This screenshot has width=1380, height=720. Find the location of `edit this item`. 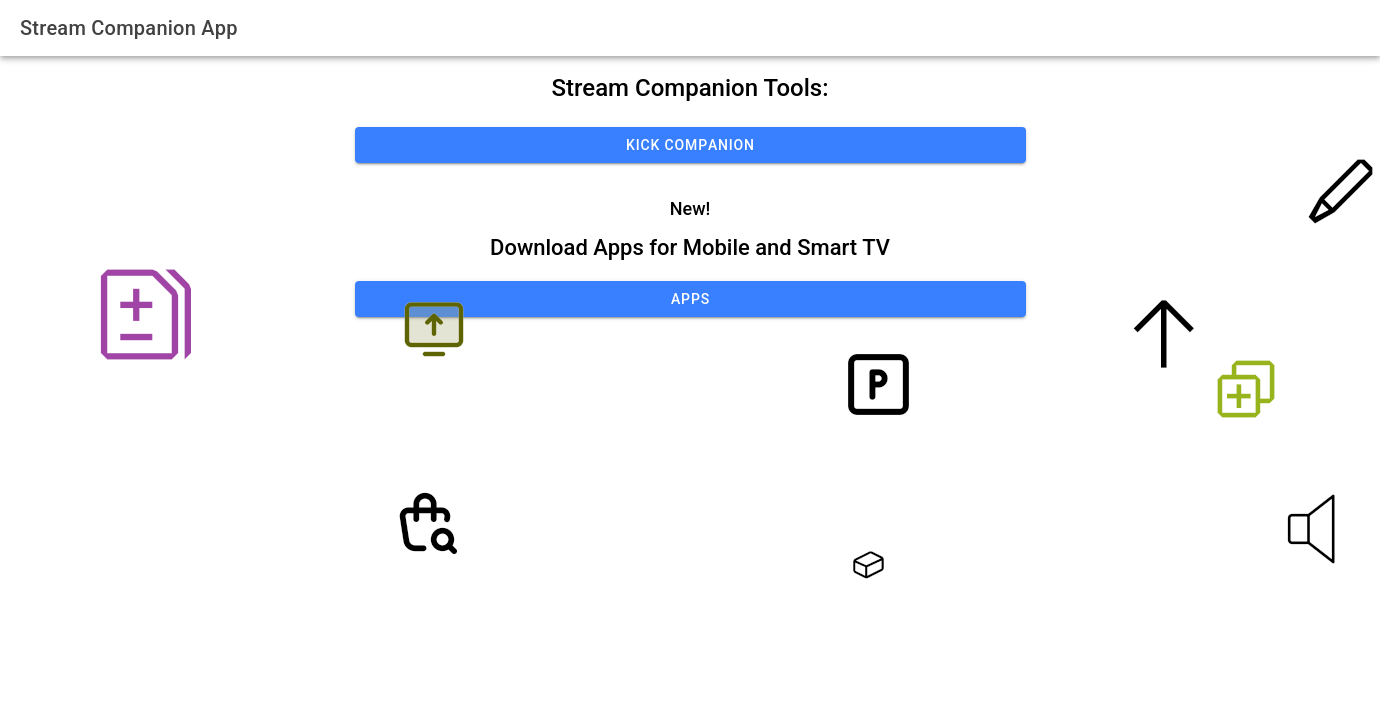

edit this item is located at coordinates (1340, 191).